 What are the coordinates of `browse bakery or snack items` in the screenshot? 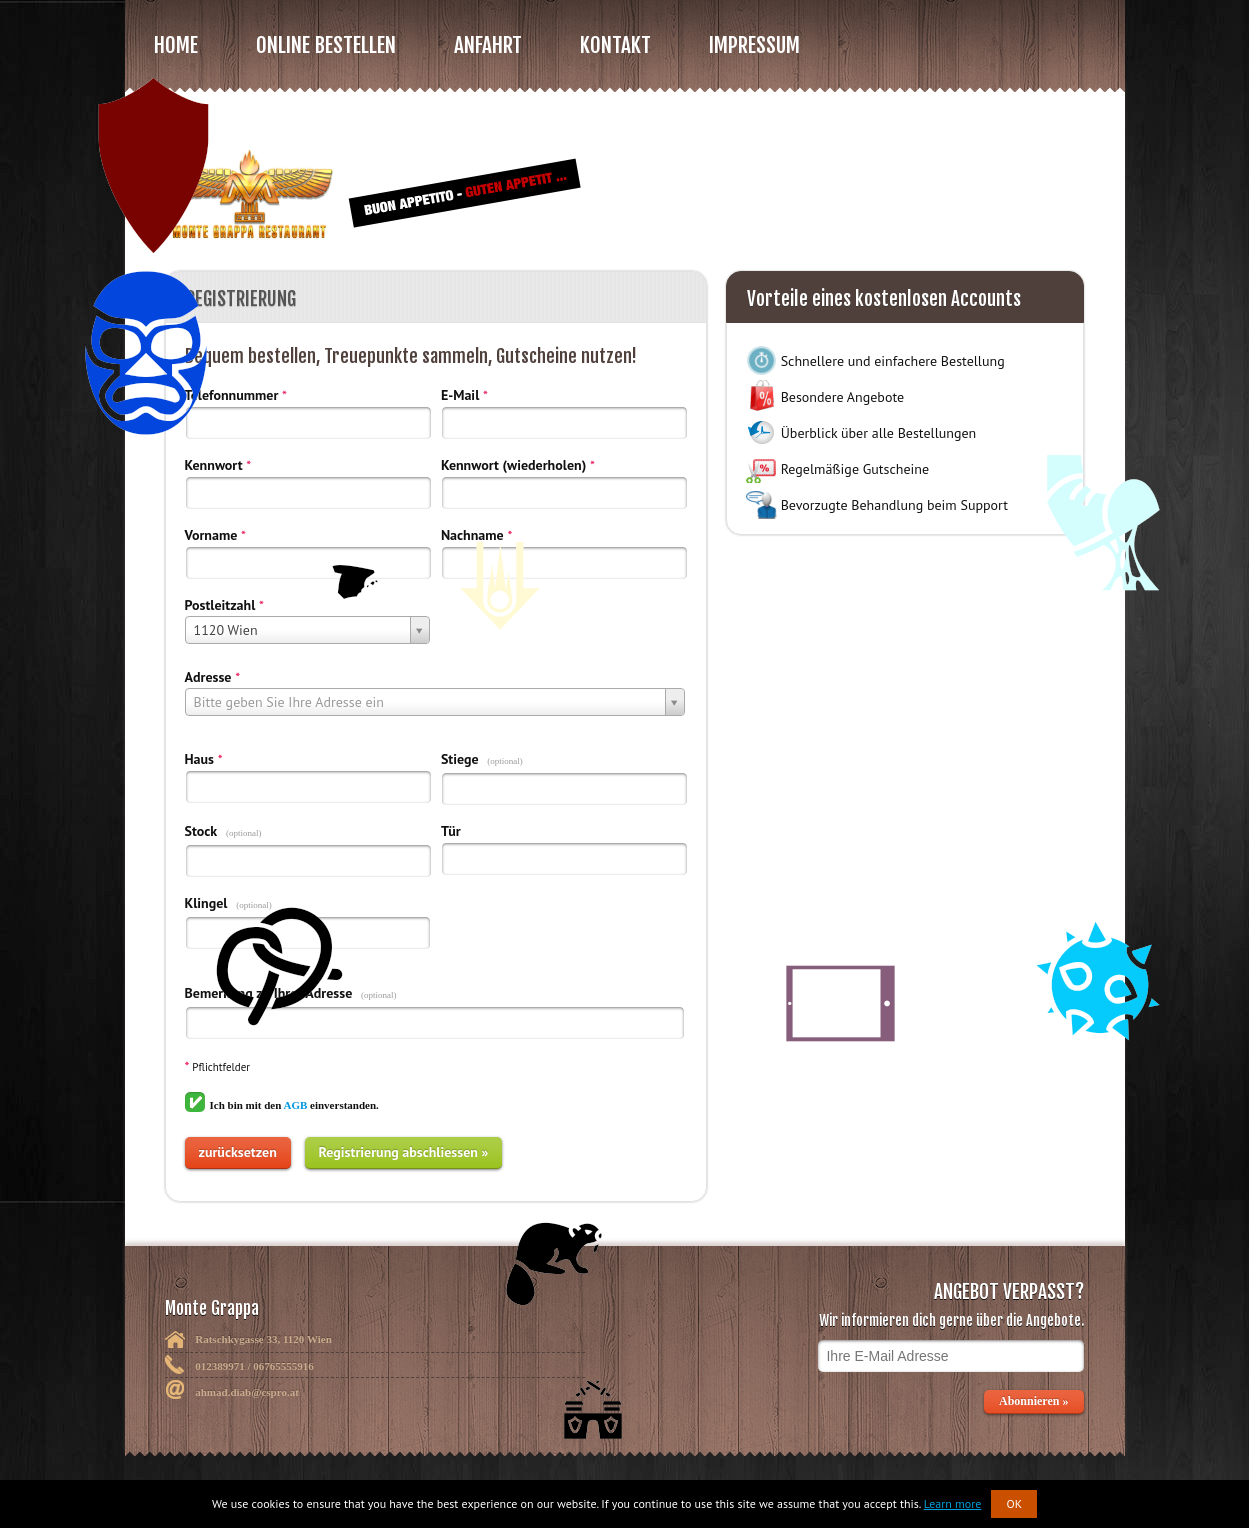 It's located at (279, 966).